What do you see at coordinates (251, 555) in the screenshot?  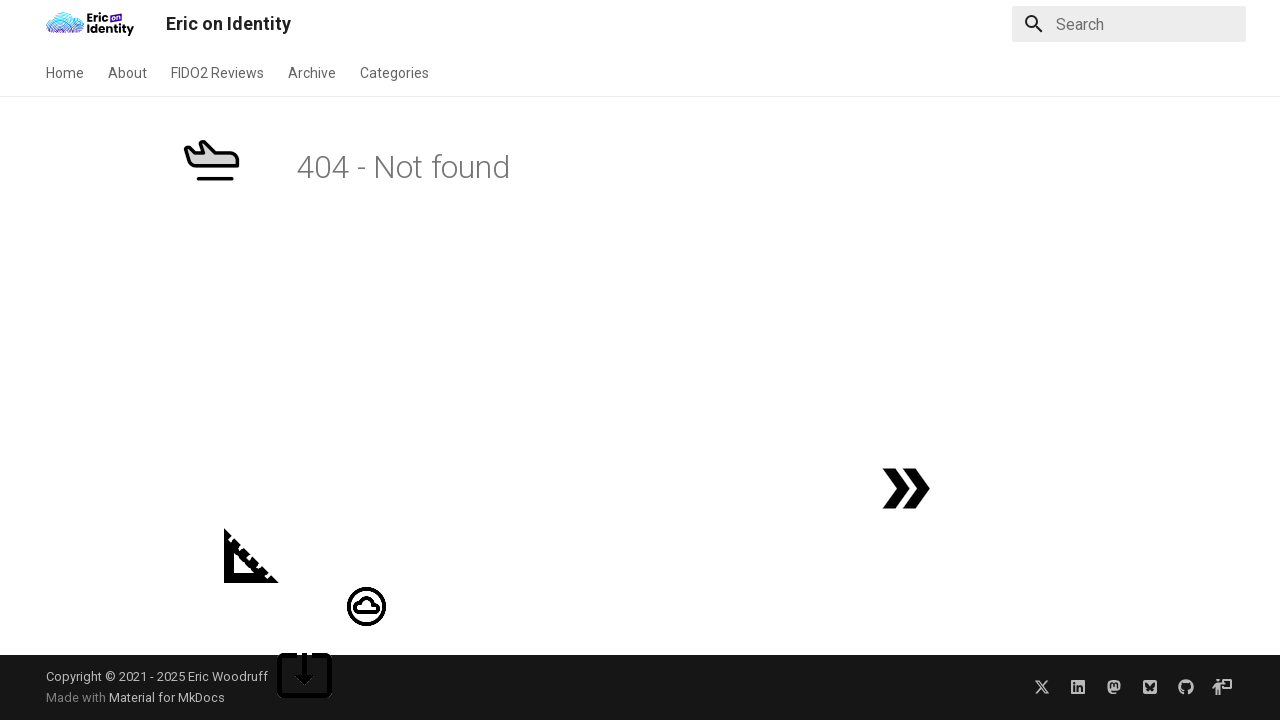 I see `measure area or dimensions` at bounding box center [251, 555].